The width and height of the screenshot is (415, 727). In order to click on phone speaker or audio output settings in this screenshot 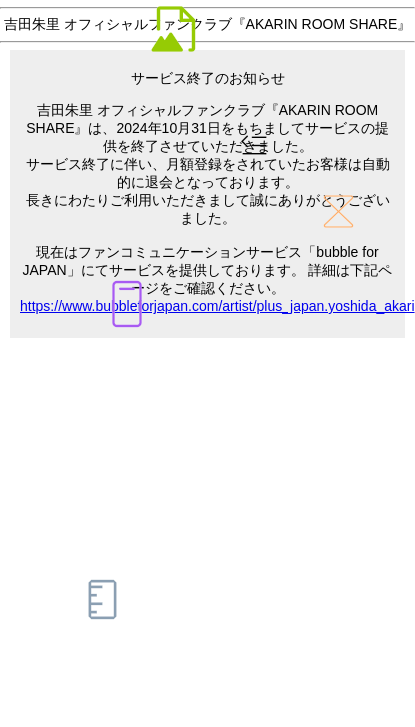, I will do `click(127, 304)`.